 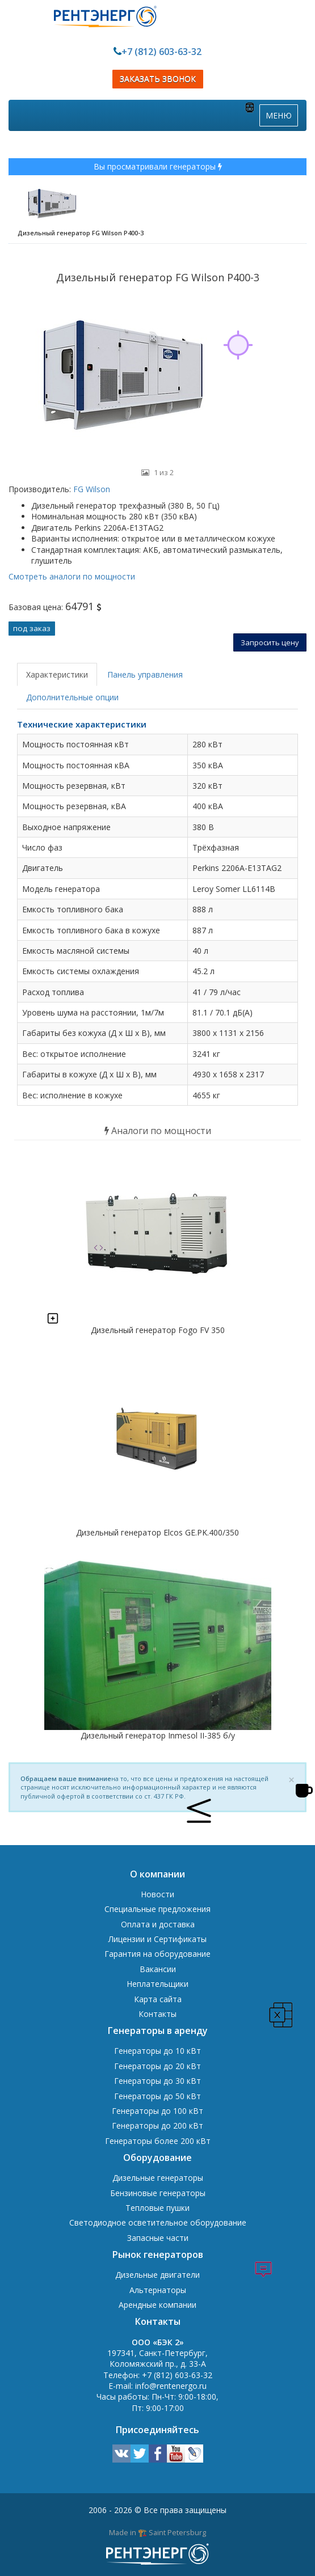 What do you see at coordinates (53, 1318) in the screenshot?
I see `add a new item or entry` at bounding box center [53, 1318].